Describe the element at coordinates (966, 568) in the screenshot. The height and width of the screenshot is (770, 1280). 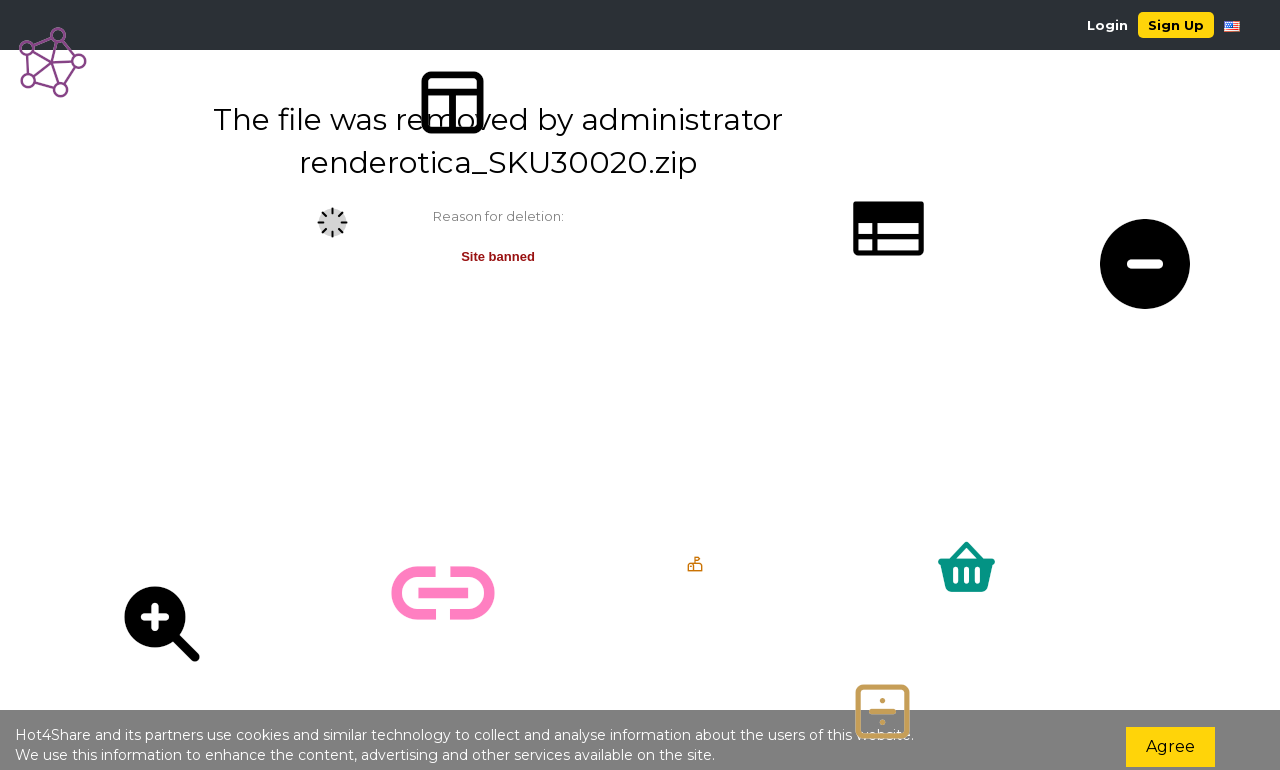
I see `view your shopping basket` at that location.